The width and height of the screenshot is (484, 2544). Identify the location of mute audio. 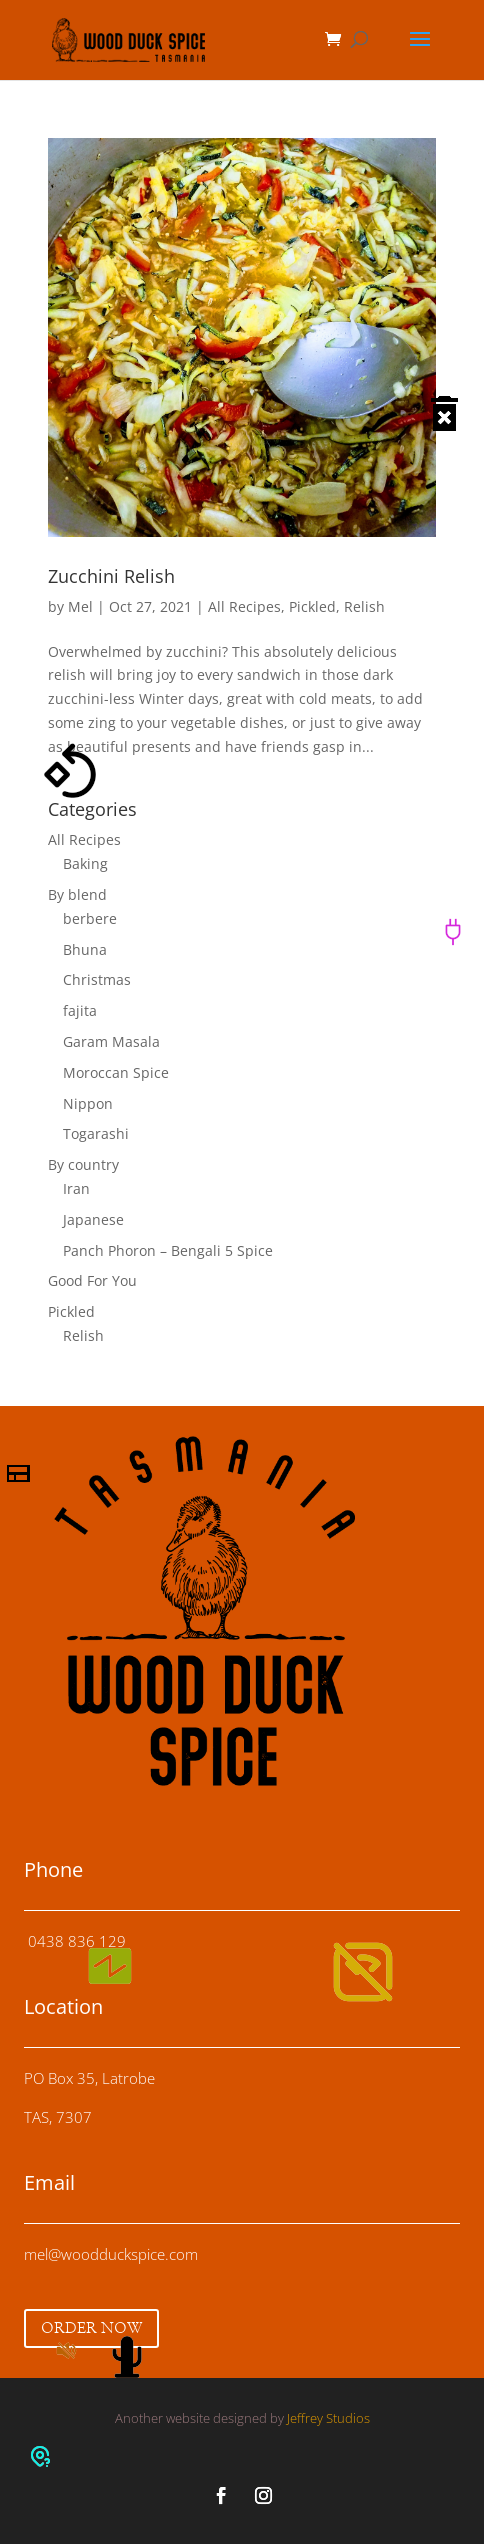
(66, 2350).